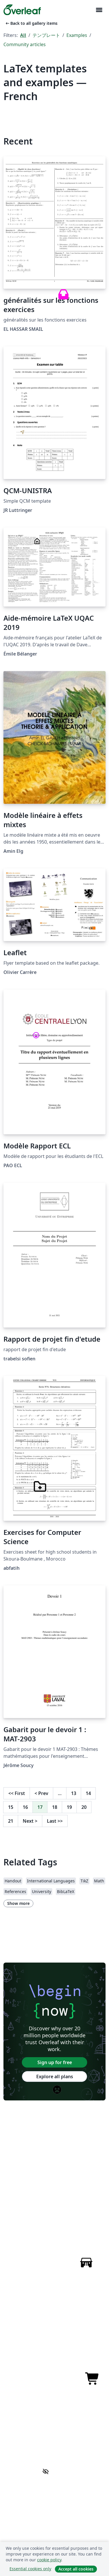  What do you see at coordinates (36, 1035) in the screenshot?
I see `react with a laughing emoji` at bounding box center [36, 1035].